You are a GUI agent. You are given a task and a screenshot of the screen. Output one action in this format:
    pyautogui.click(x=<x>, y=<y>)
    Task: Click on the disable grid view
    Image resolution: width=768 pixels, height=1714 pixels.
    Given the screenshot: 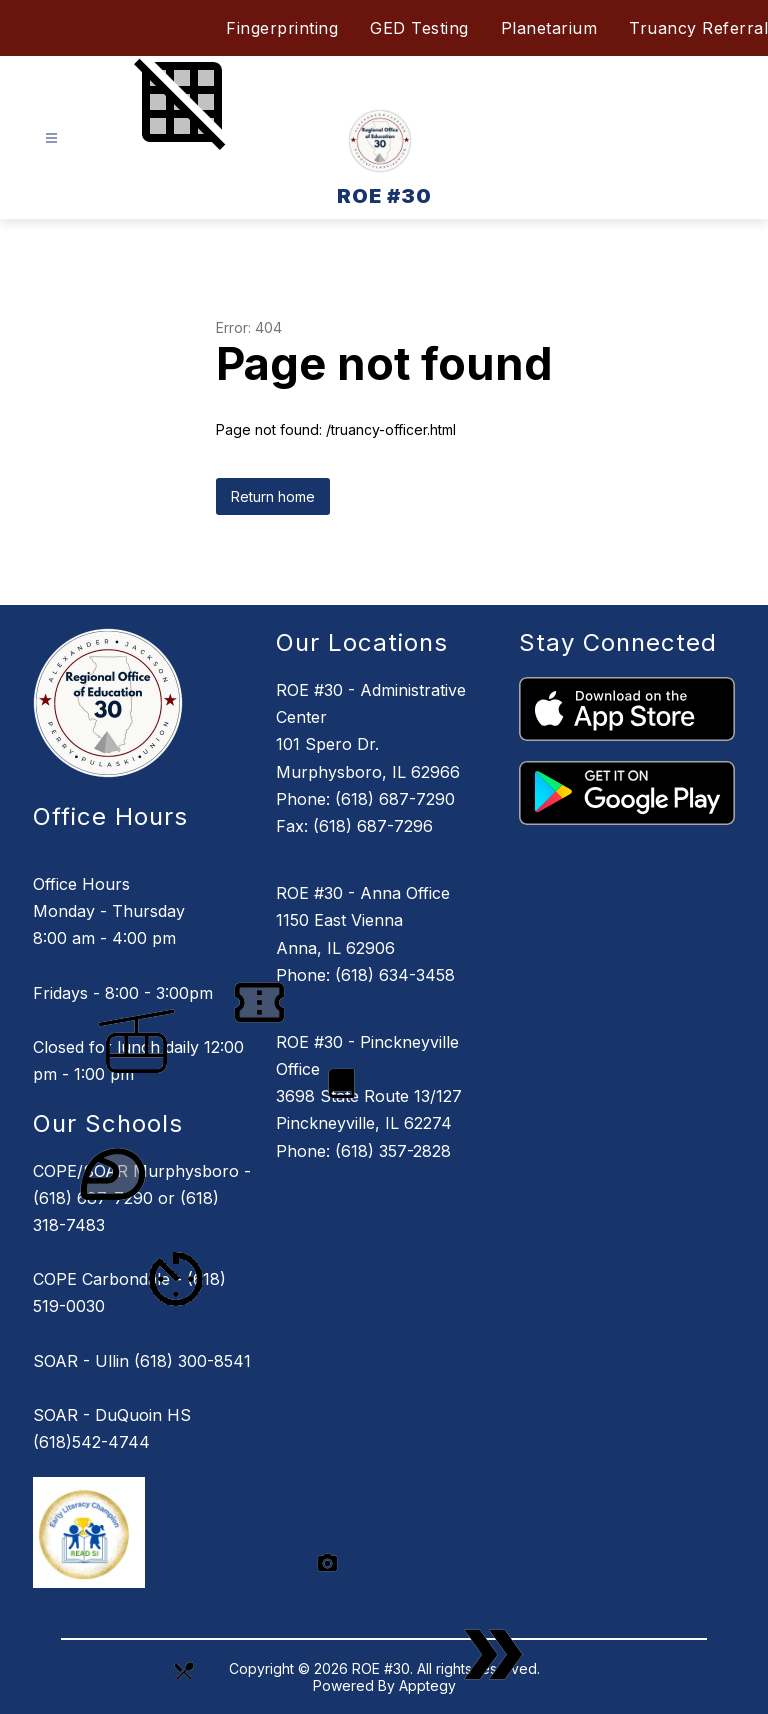 What is the action you would take?
    pyautogui.click(x=182, y=102)
    